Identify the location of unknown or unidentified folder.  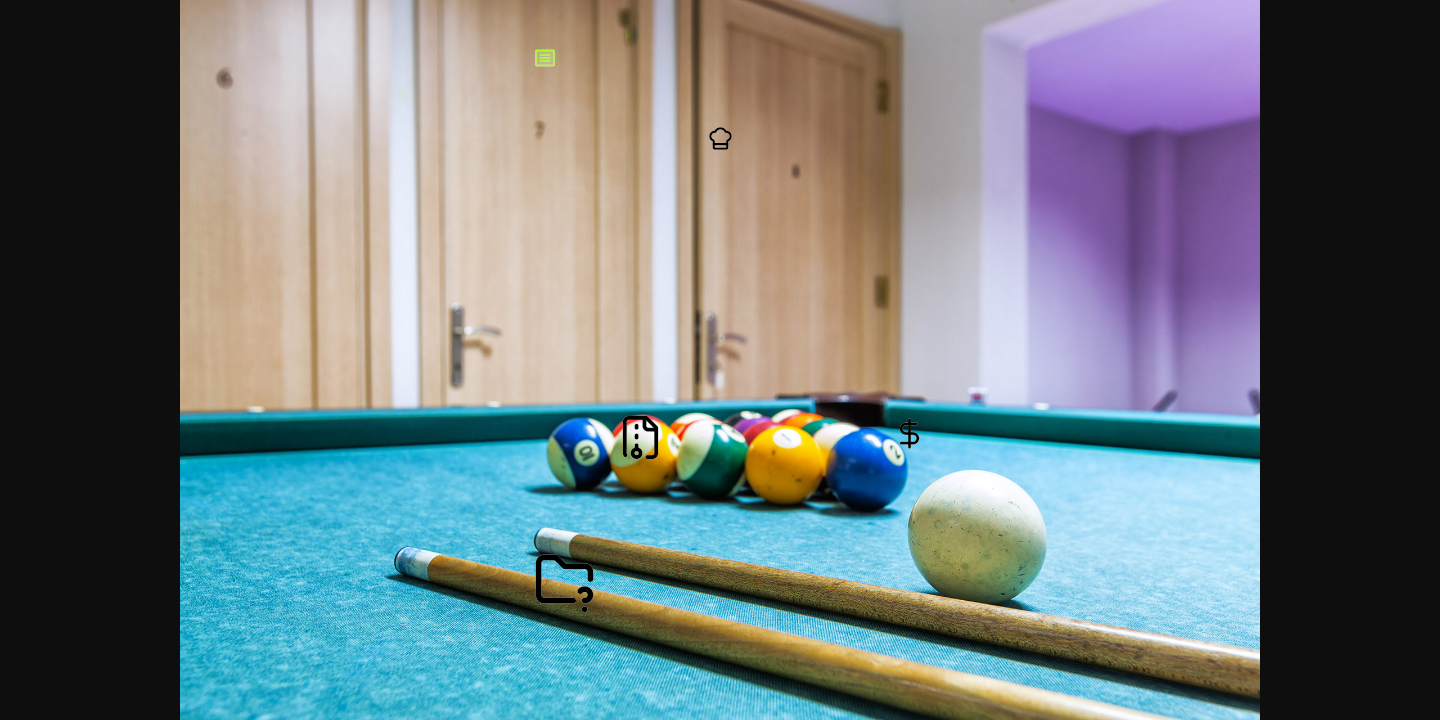
(564, 580).